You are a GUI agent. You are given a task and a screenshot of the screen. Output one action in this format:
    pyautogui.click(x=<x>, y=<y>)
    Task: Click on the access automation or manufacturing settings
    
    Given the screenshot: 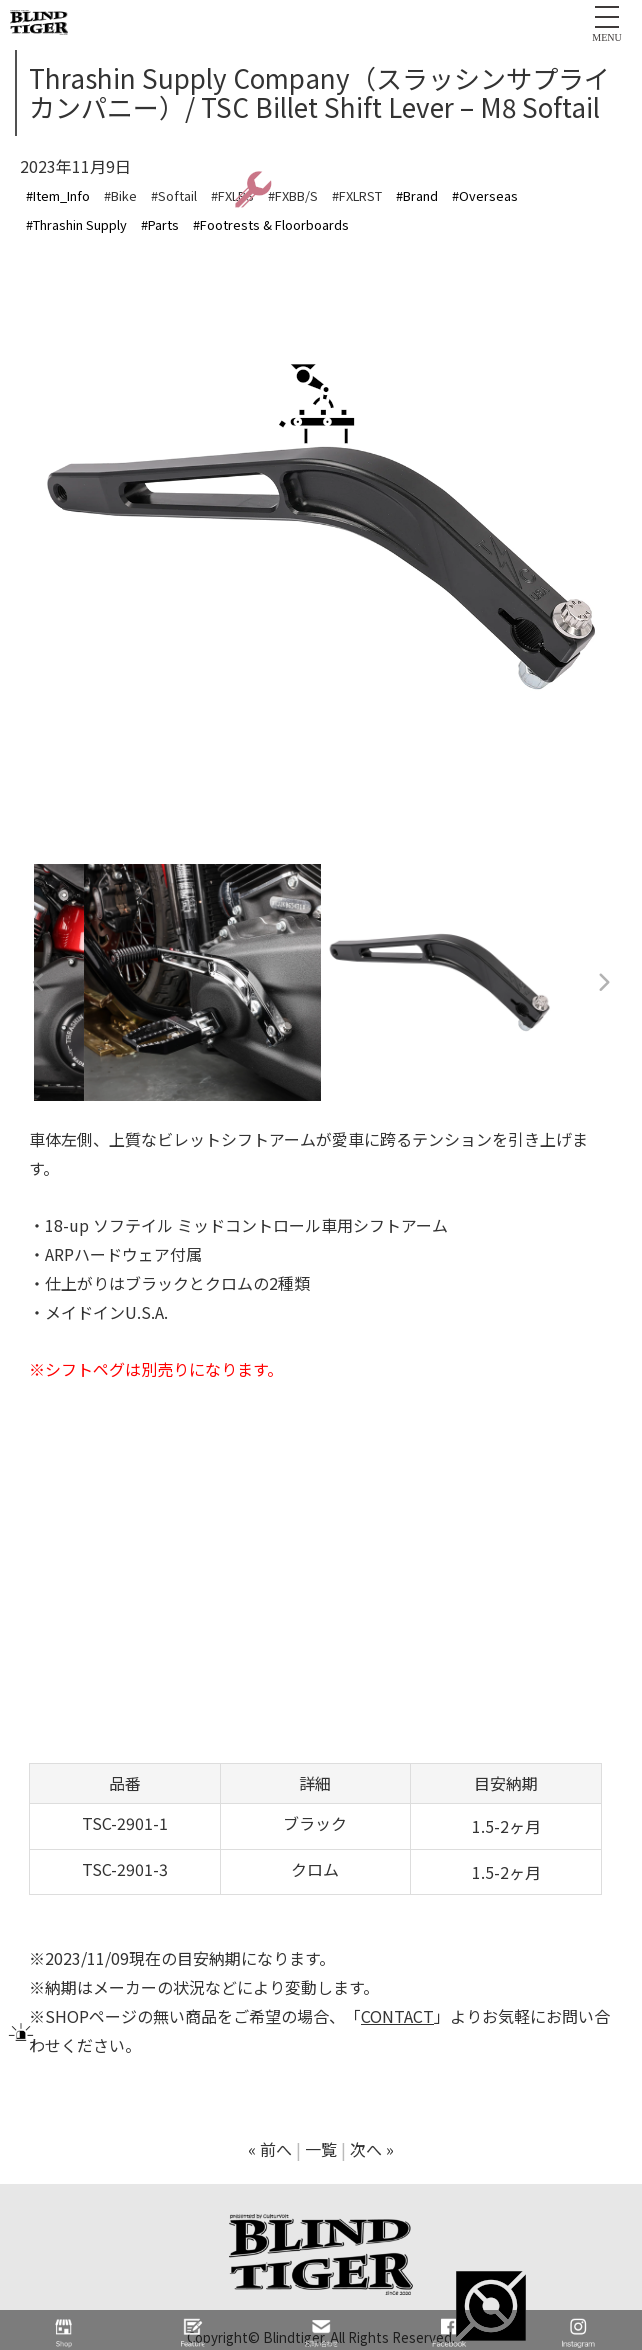 What is the action you would take?
    pyautogui.click(x=314, y=403)
    